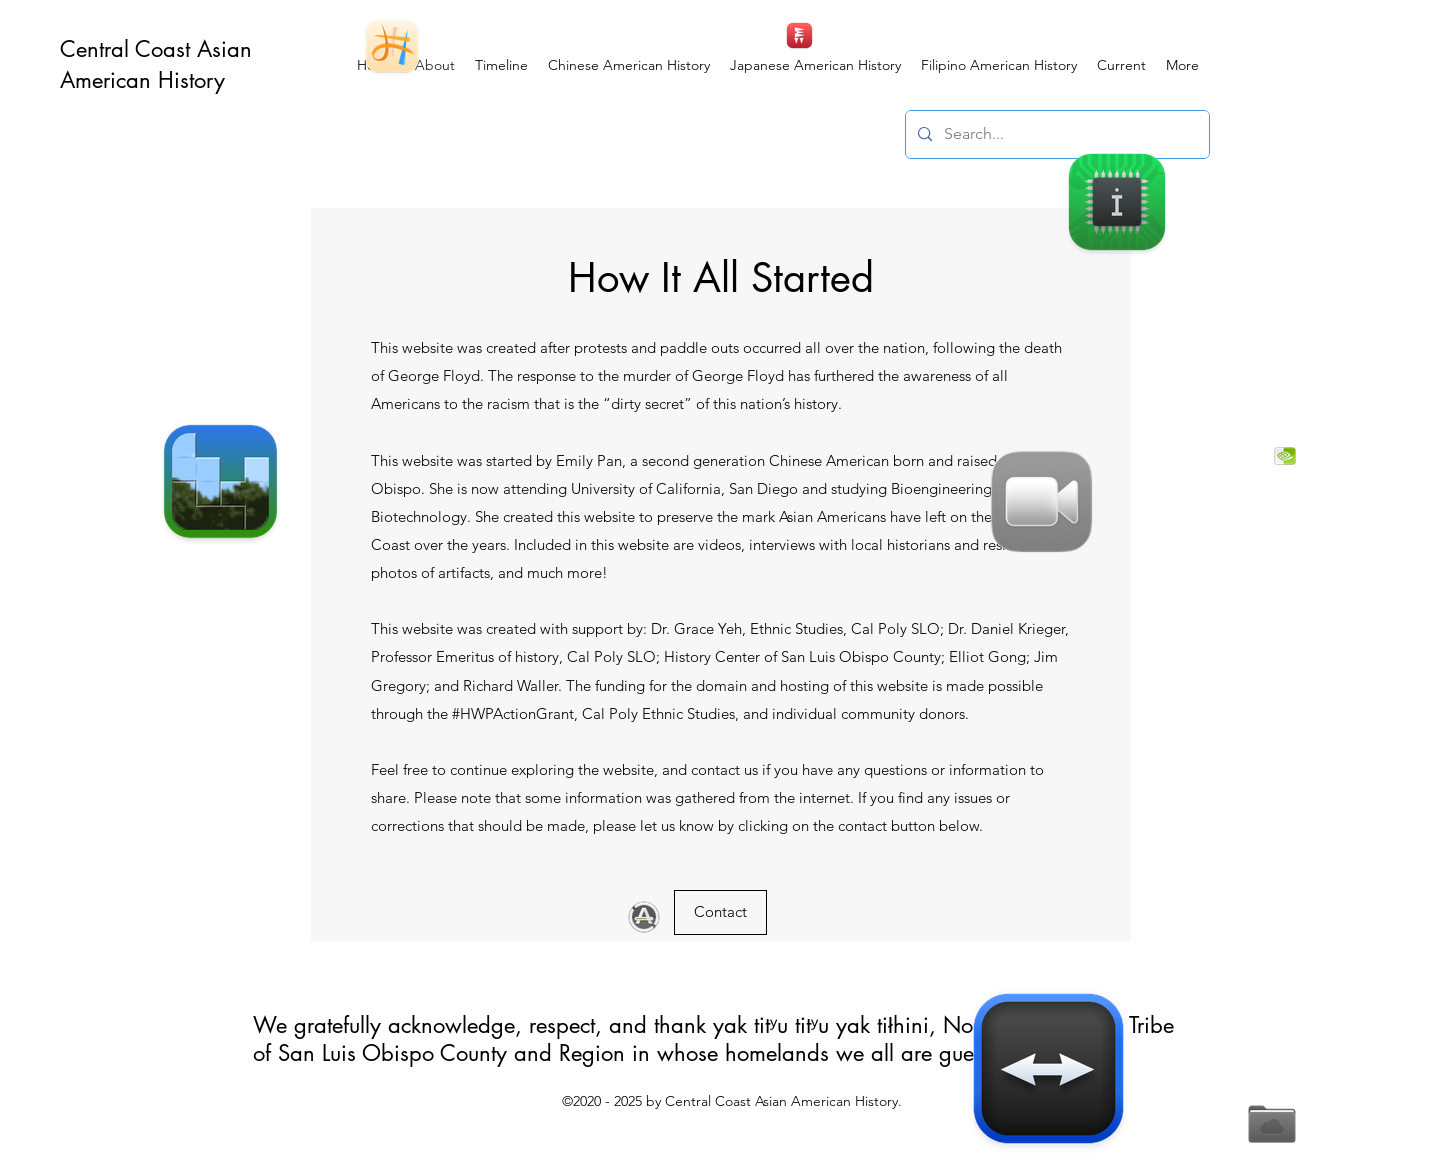  Describe the element at coordinates (220, 481) in the screenshot. I see `open tetzle jigsaw puzzle game` at that location.